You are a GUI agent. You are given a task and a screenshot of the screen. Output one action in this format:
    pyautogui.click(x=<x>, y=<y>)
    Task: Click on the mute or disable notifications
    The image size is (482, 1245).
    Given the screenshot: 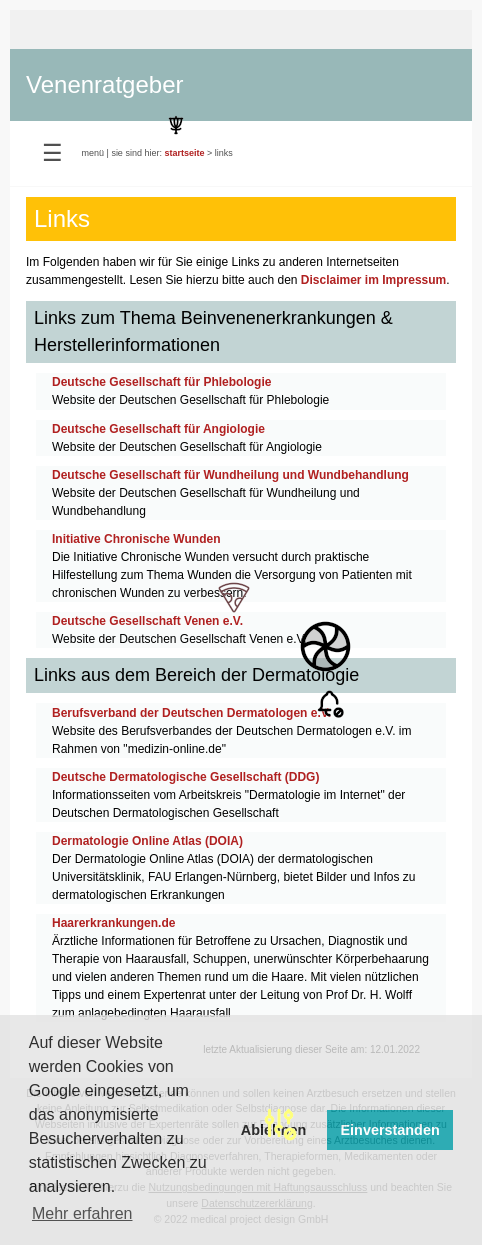 What is the action you would take?
    pyautogui.click(x=329, y=703)
    